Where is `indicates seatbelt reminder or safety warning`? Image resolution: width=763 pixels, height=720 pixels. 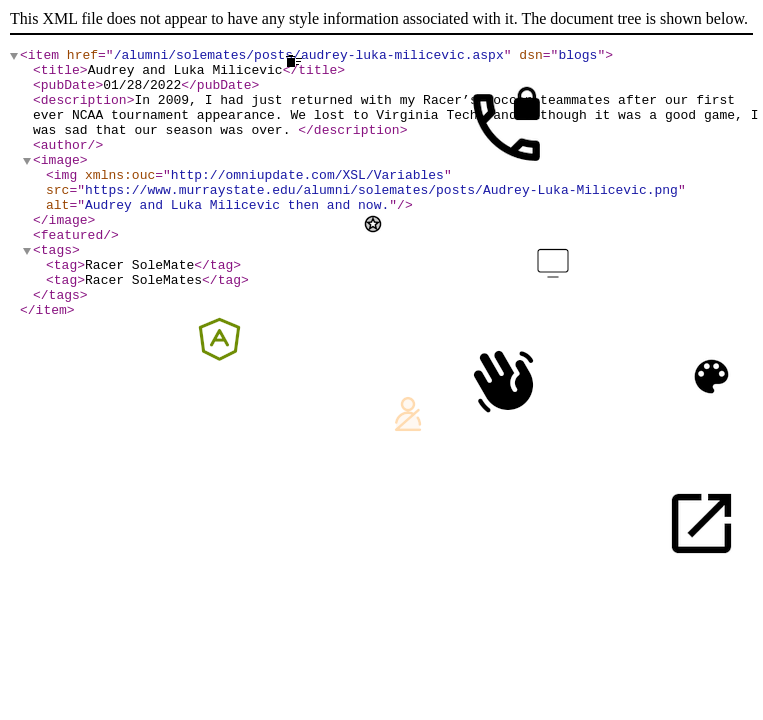 indicates seatbelt reminder or safety warning is located at coordinates (408, 414).